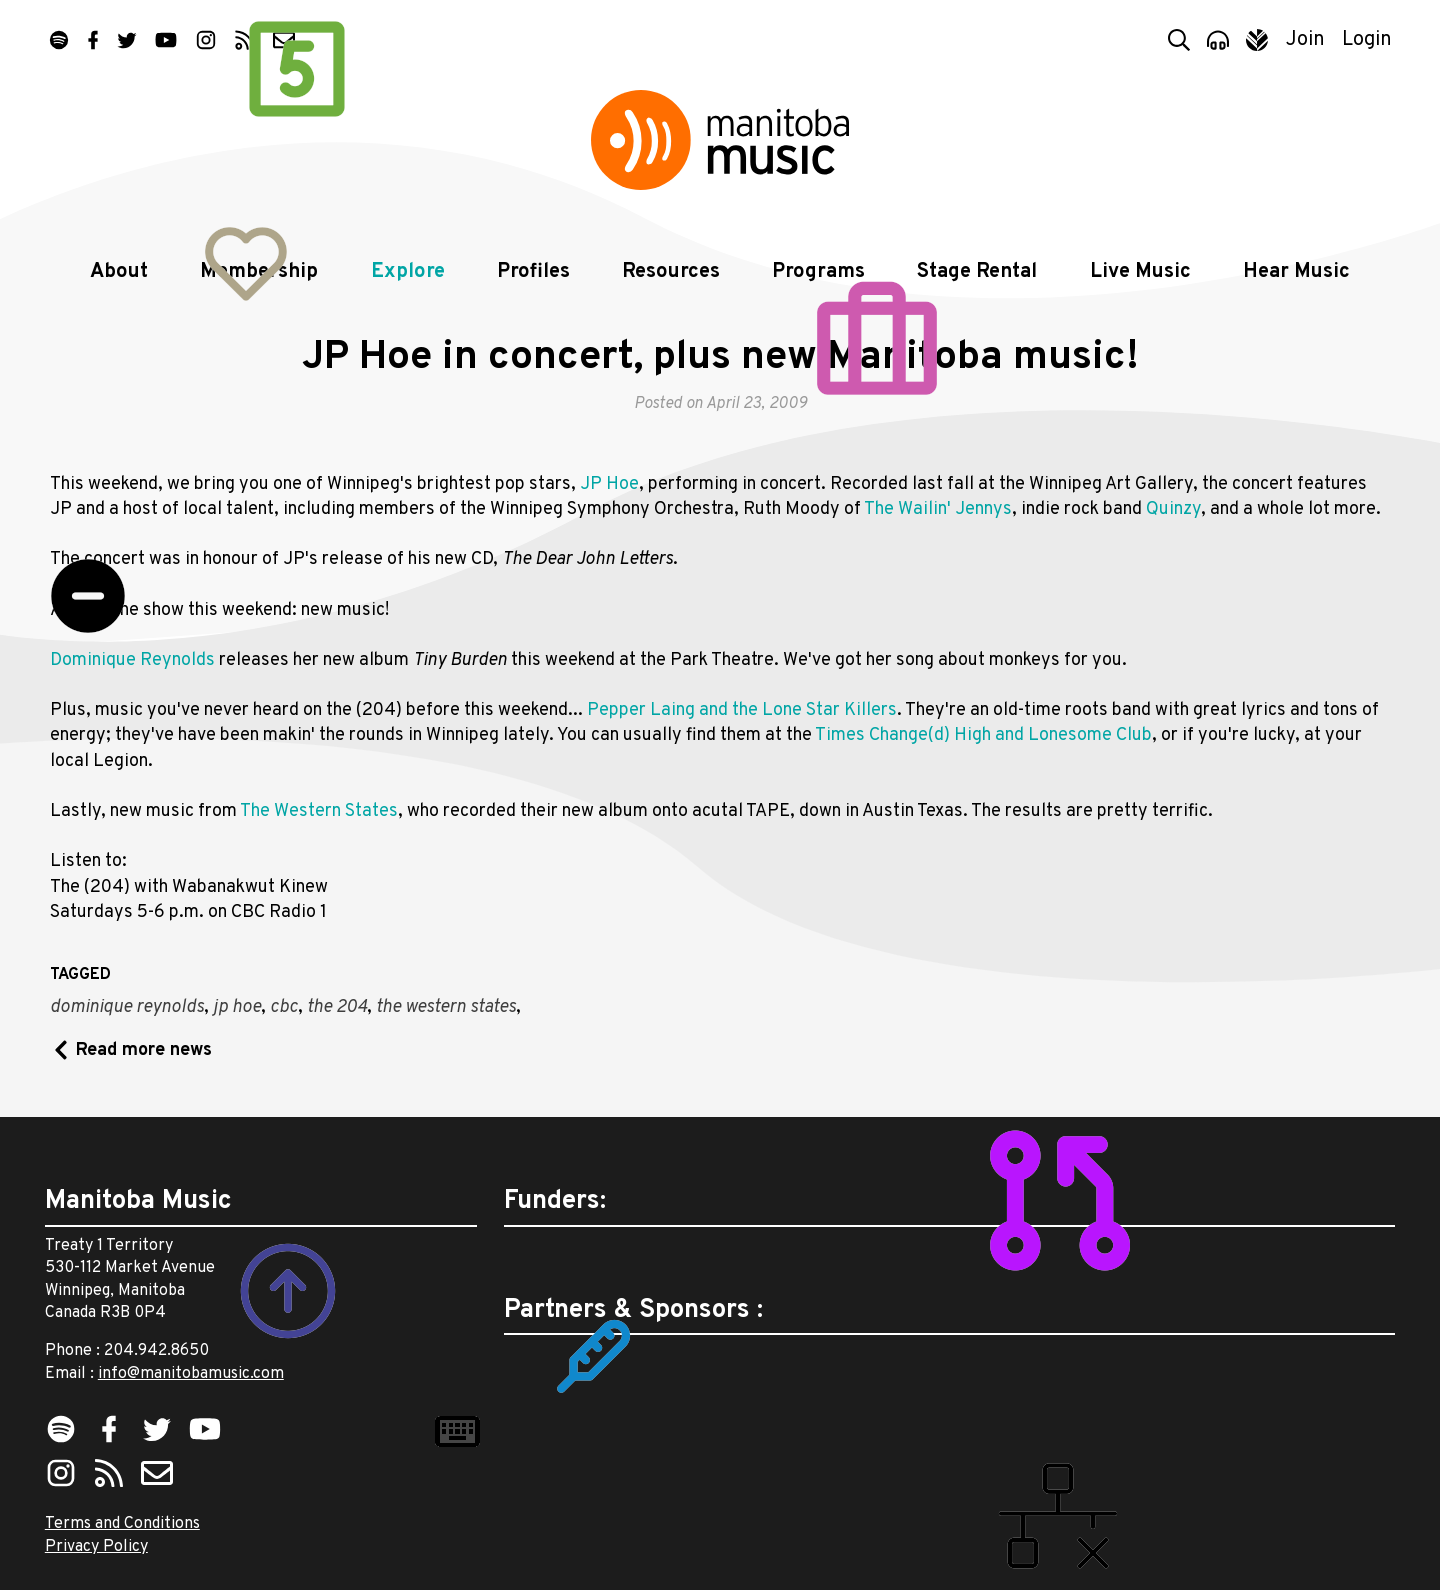 Image resolution: width=1440 pixels, height=1590 pixels. What do you see at coordinates (246, 264) in the screenshot?
I see `add item to favorites` at bounding box center [246, 264].